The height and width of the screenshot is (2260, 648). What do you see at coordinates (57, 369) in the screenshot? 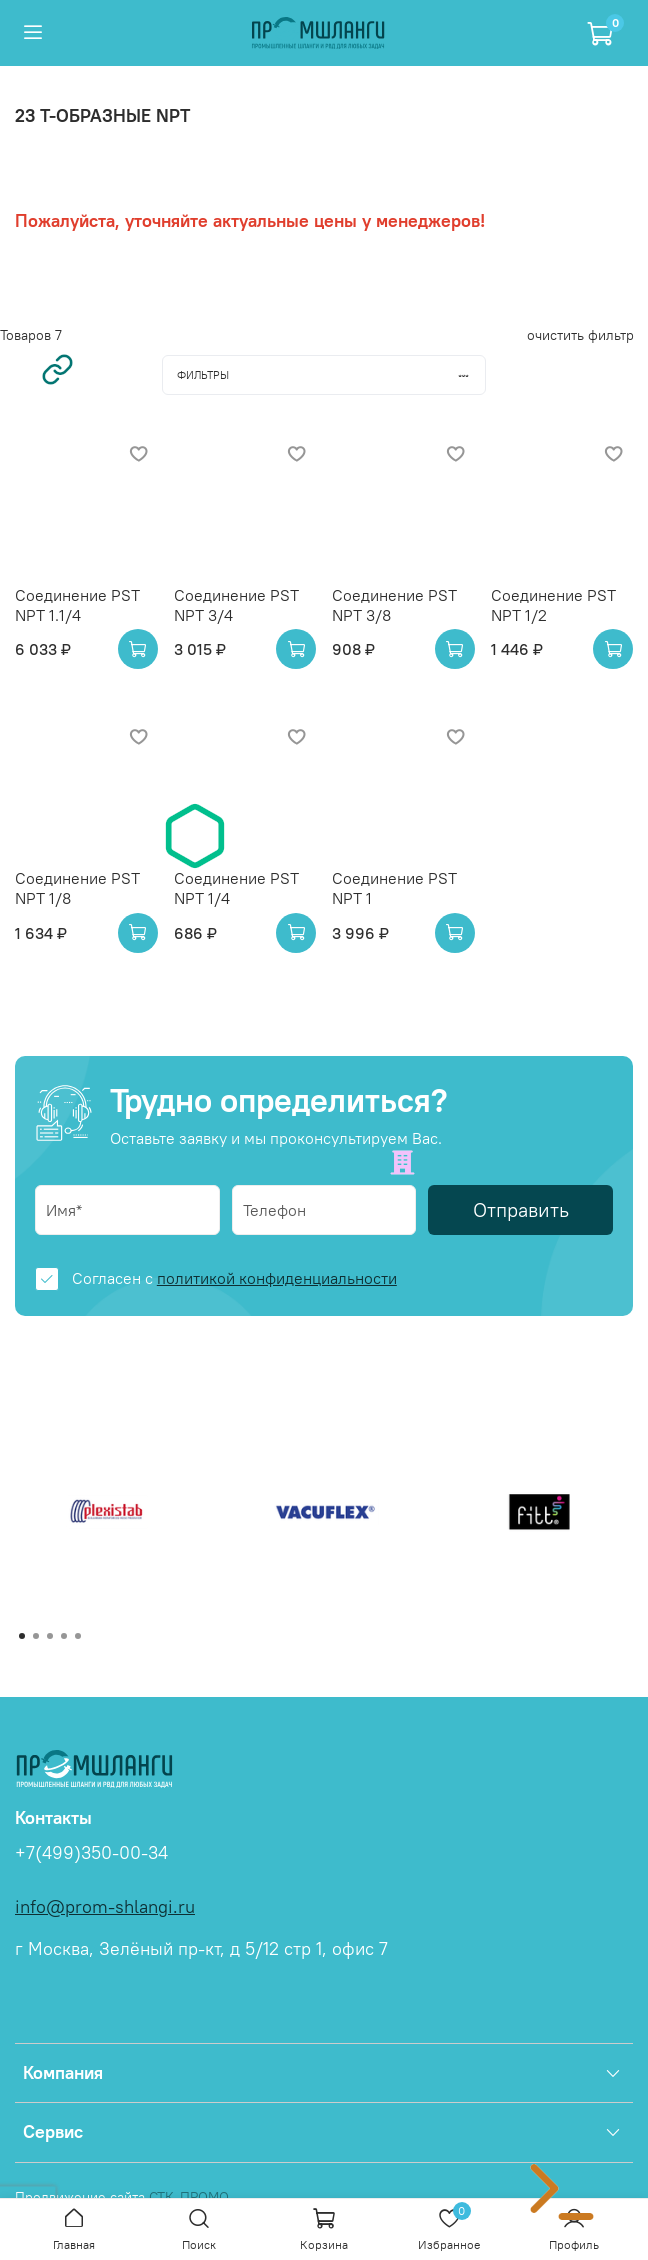
I see `copy or share a link` at bounding box center [57, 369].